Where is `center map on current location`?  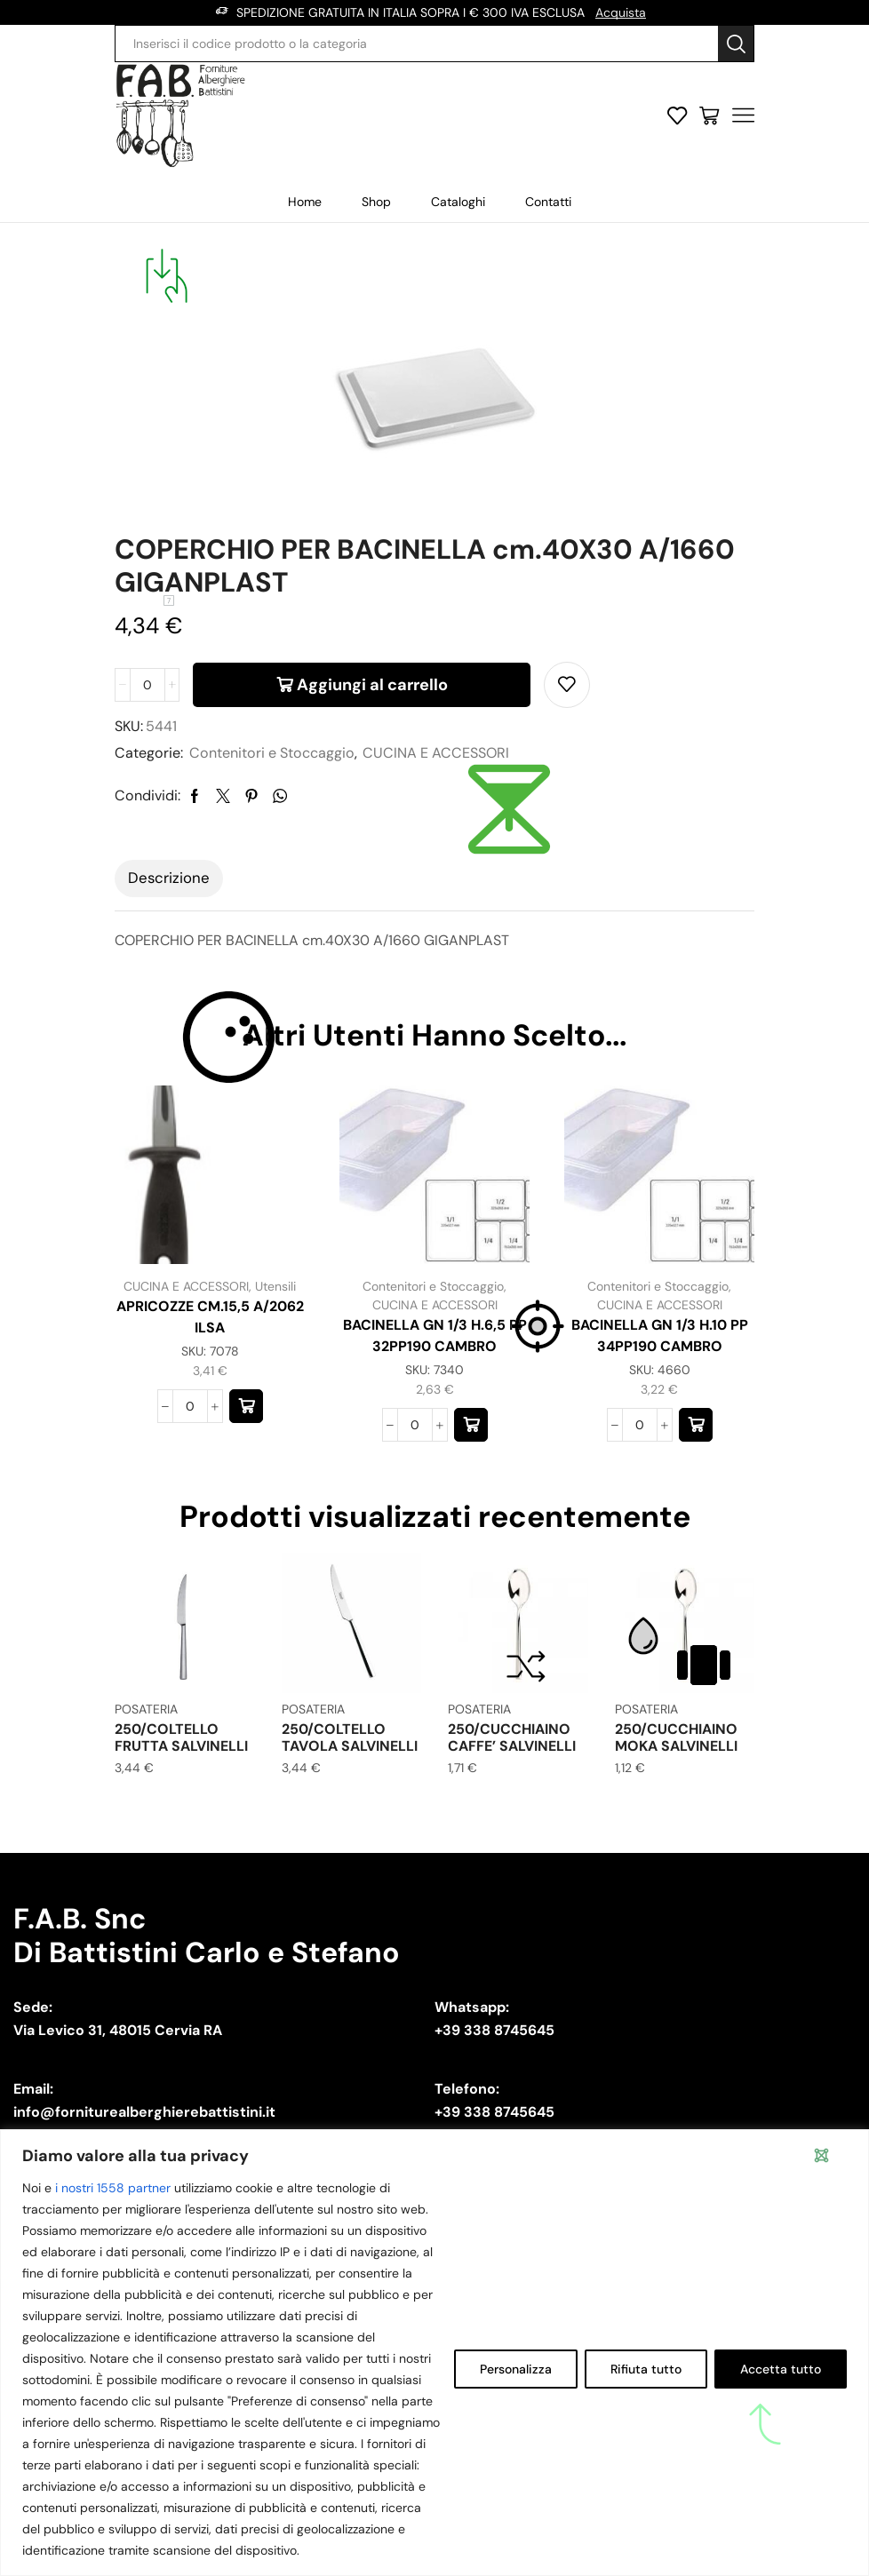 center map on current location is located at coordinates (538, 1326).